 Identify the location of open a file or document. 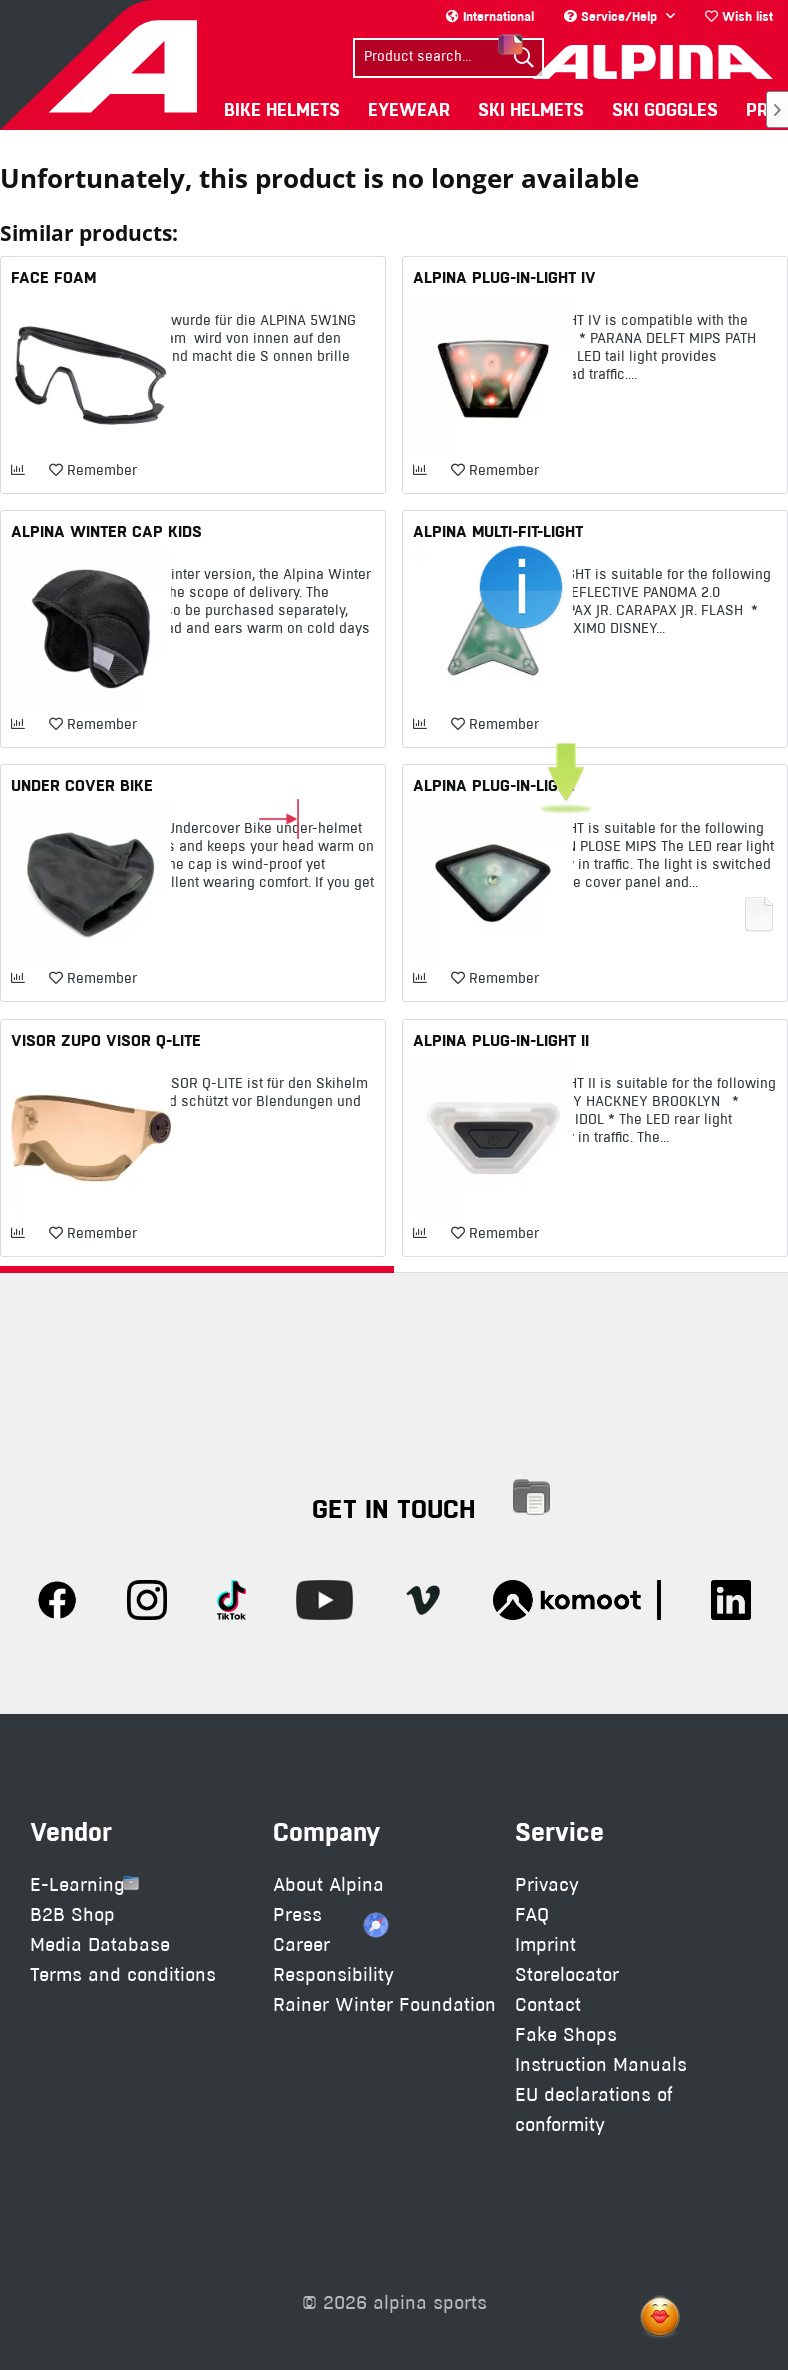
(531, 1496).